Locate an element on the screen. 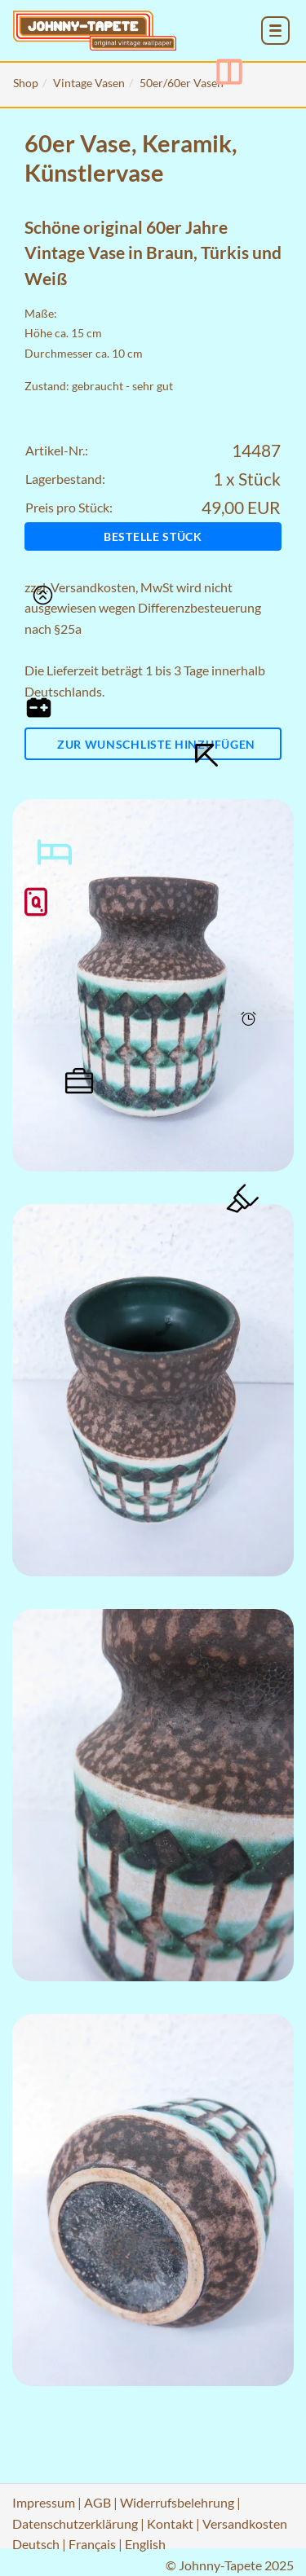 This screenshot has height=2576, width=306. split view horizontally is located at coordinates (229, 72).